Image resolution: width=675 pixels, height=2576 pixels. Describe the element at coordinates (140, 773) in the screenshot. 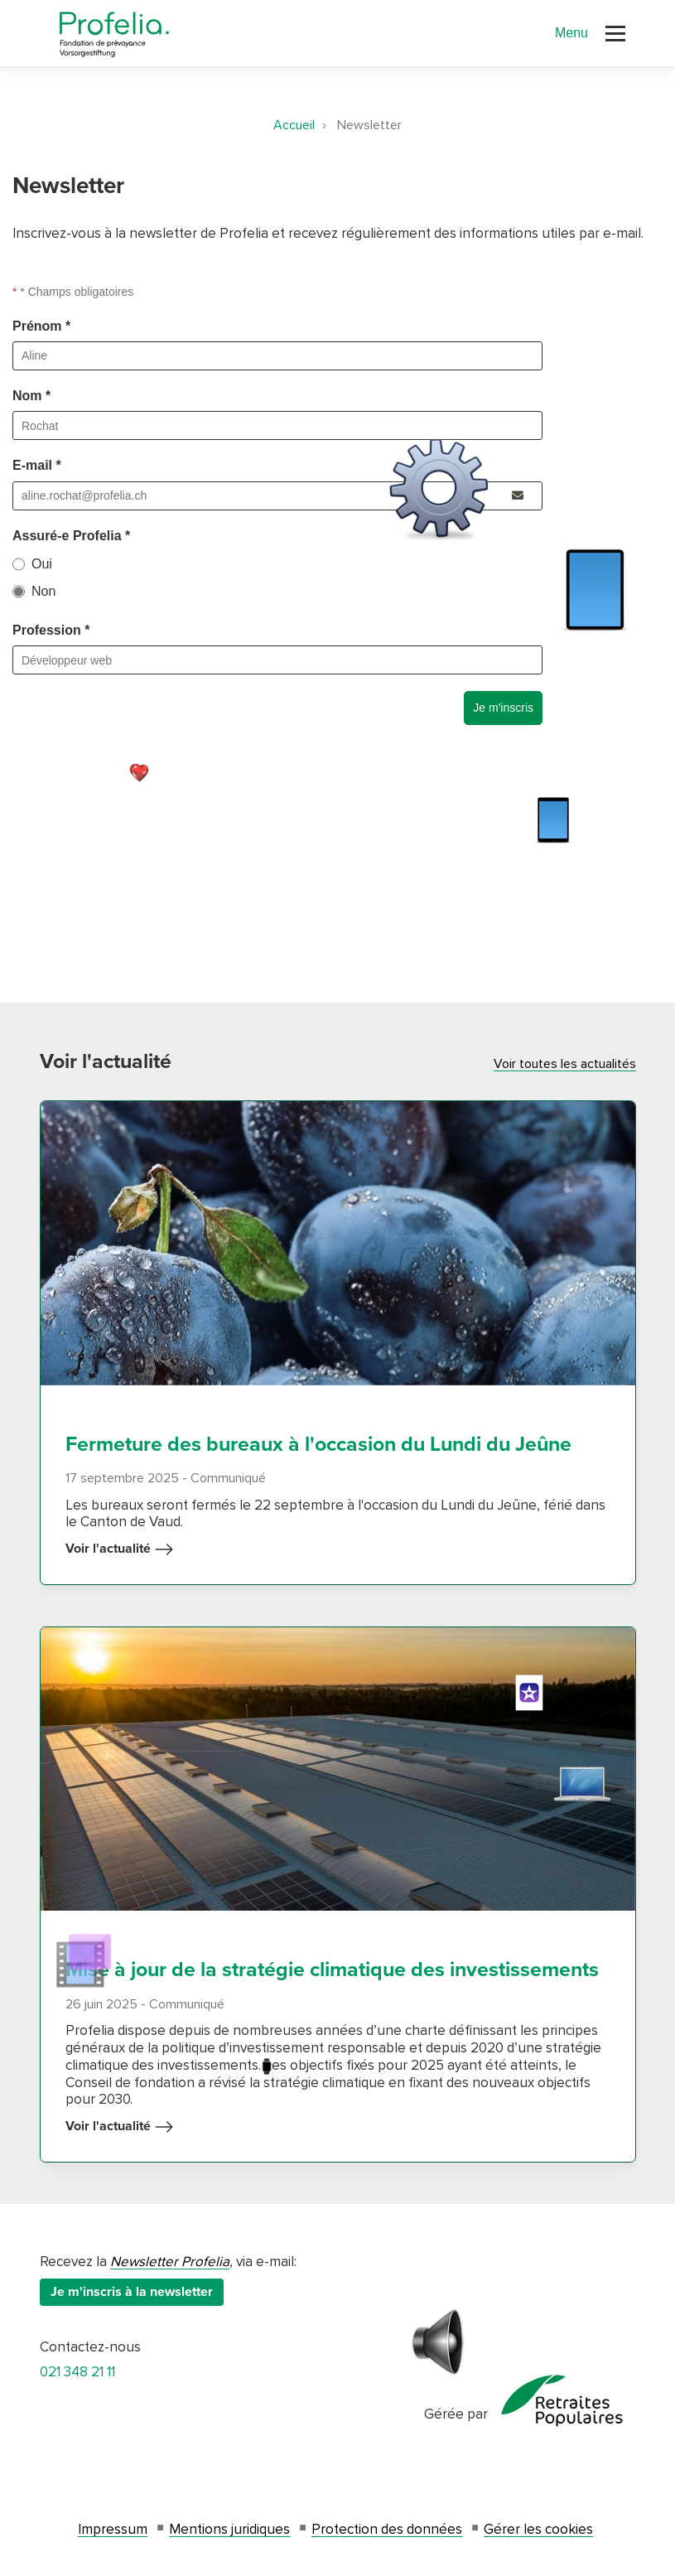

I see `access your favorite items` at that location.